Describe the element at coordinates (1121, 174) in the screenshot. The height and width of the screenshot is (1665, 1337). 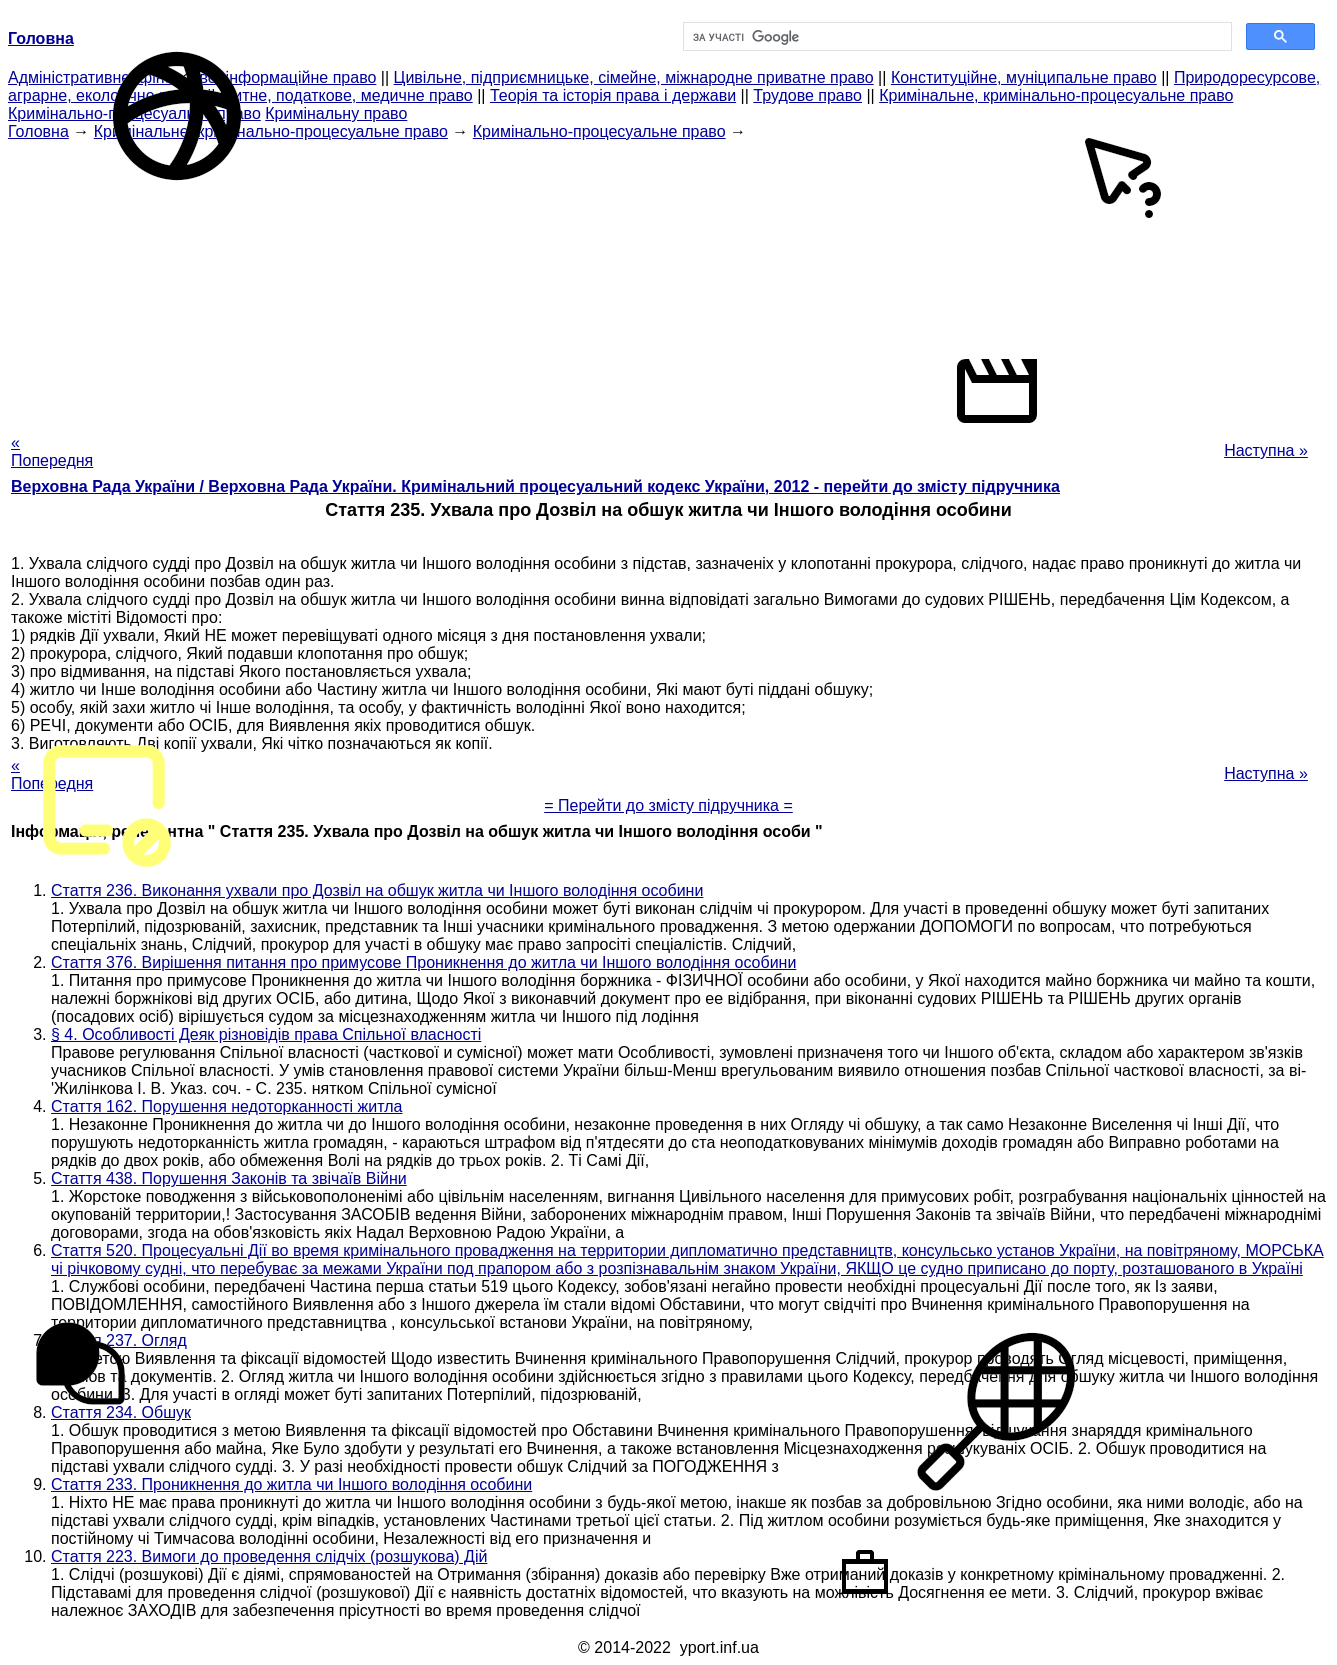
I see `cursor help or pointer assistance` at that location.